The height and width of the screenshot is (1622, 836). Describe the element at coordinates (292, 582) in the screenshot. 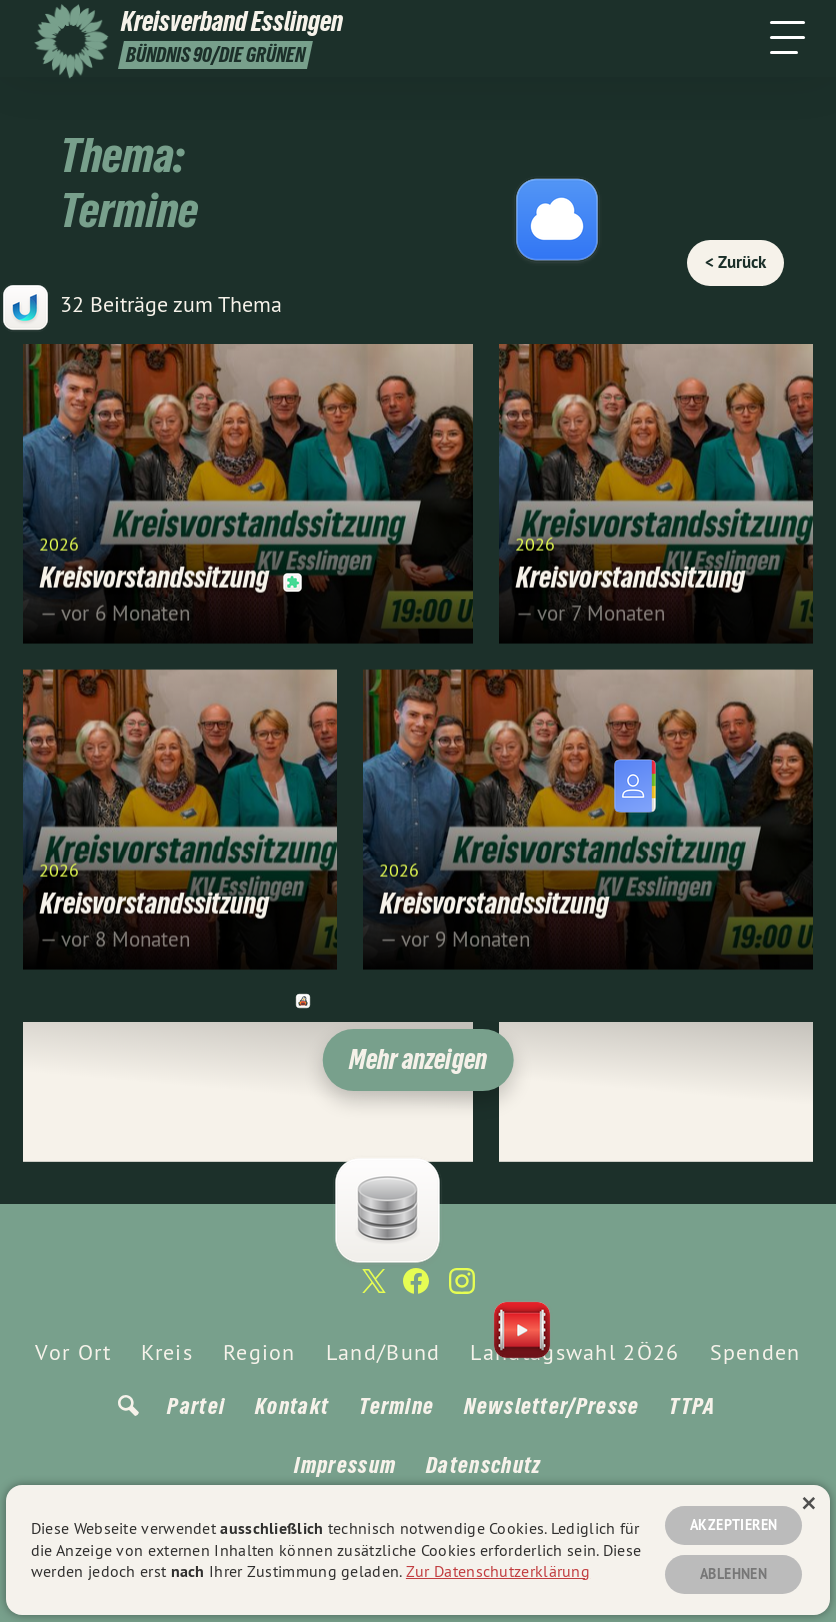

I see `open palapeli puzzle game` at that location.